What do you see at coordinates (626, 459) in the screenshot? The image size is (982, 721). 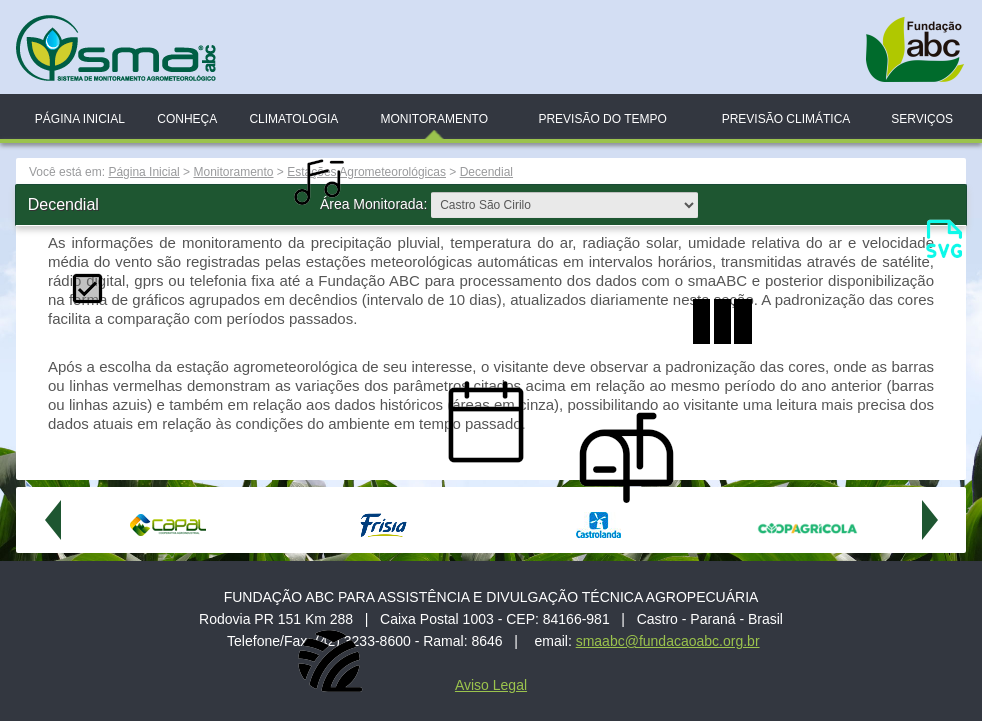 I see `access your mailbox or inbox` at bounding box center [626, 459].